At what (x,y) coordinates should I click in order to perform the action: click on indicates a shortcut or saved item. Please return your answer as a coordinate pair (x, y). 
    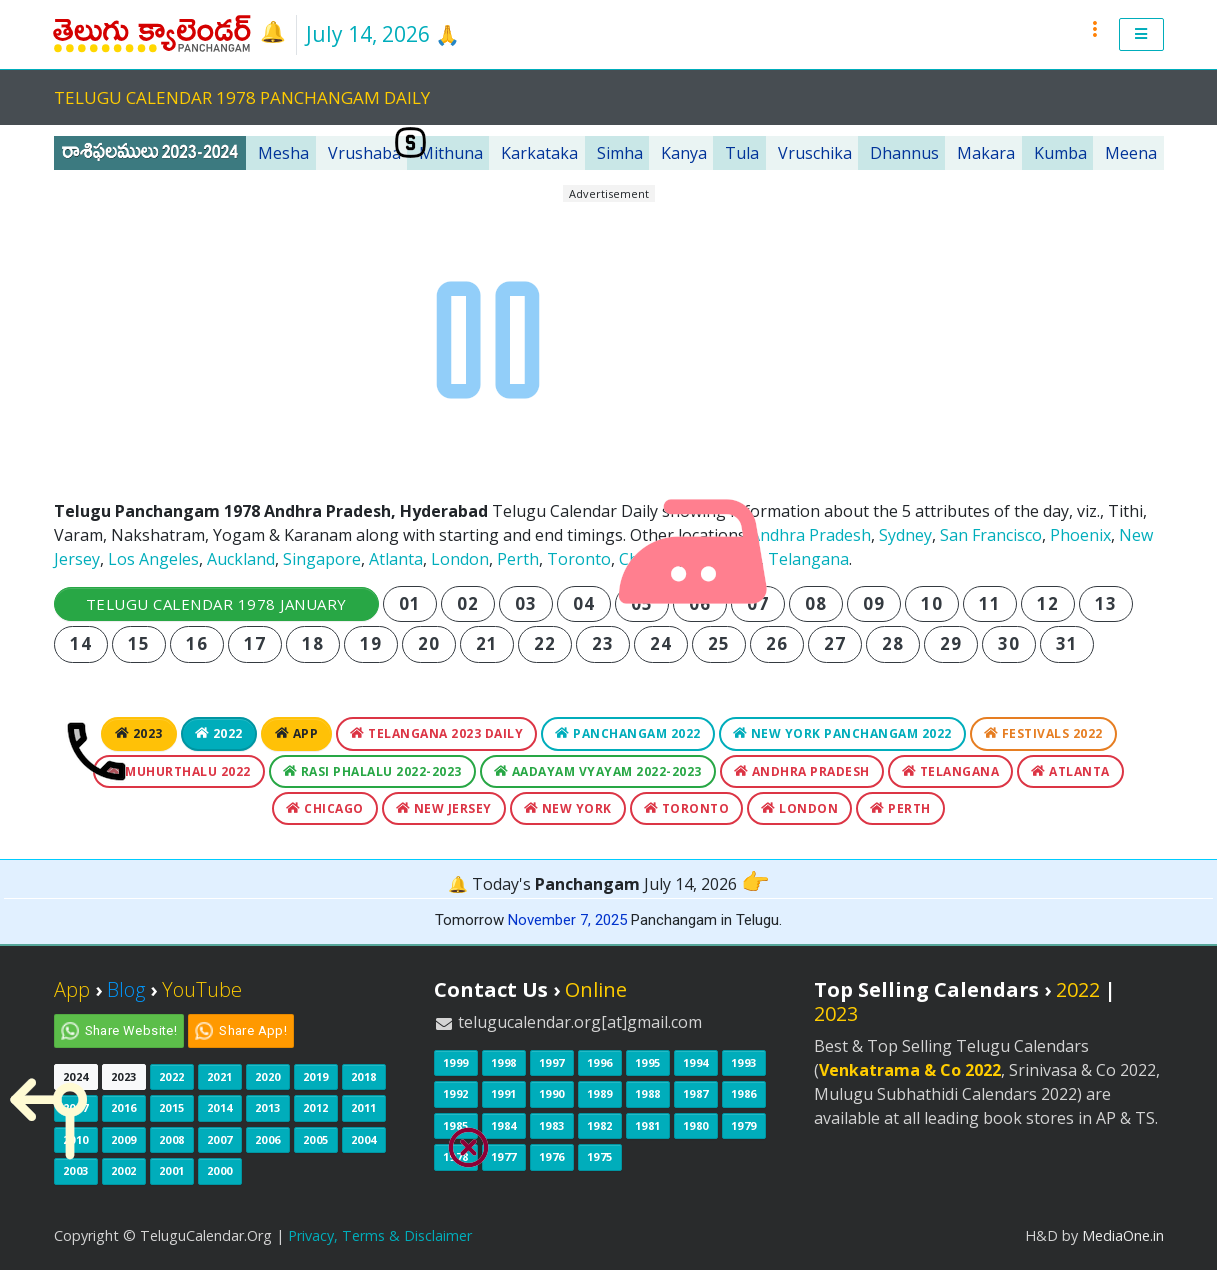
    Looking at the image, I should click on (410, 142).